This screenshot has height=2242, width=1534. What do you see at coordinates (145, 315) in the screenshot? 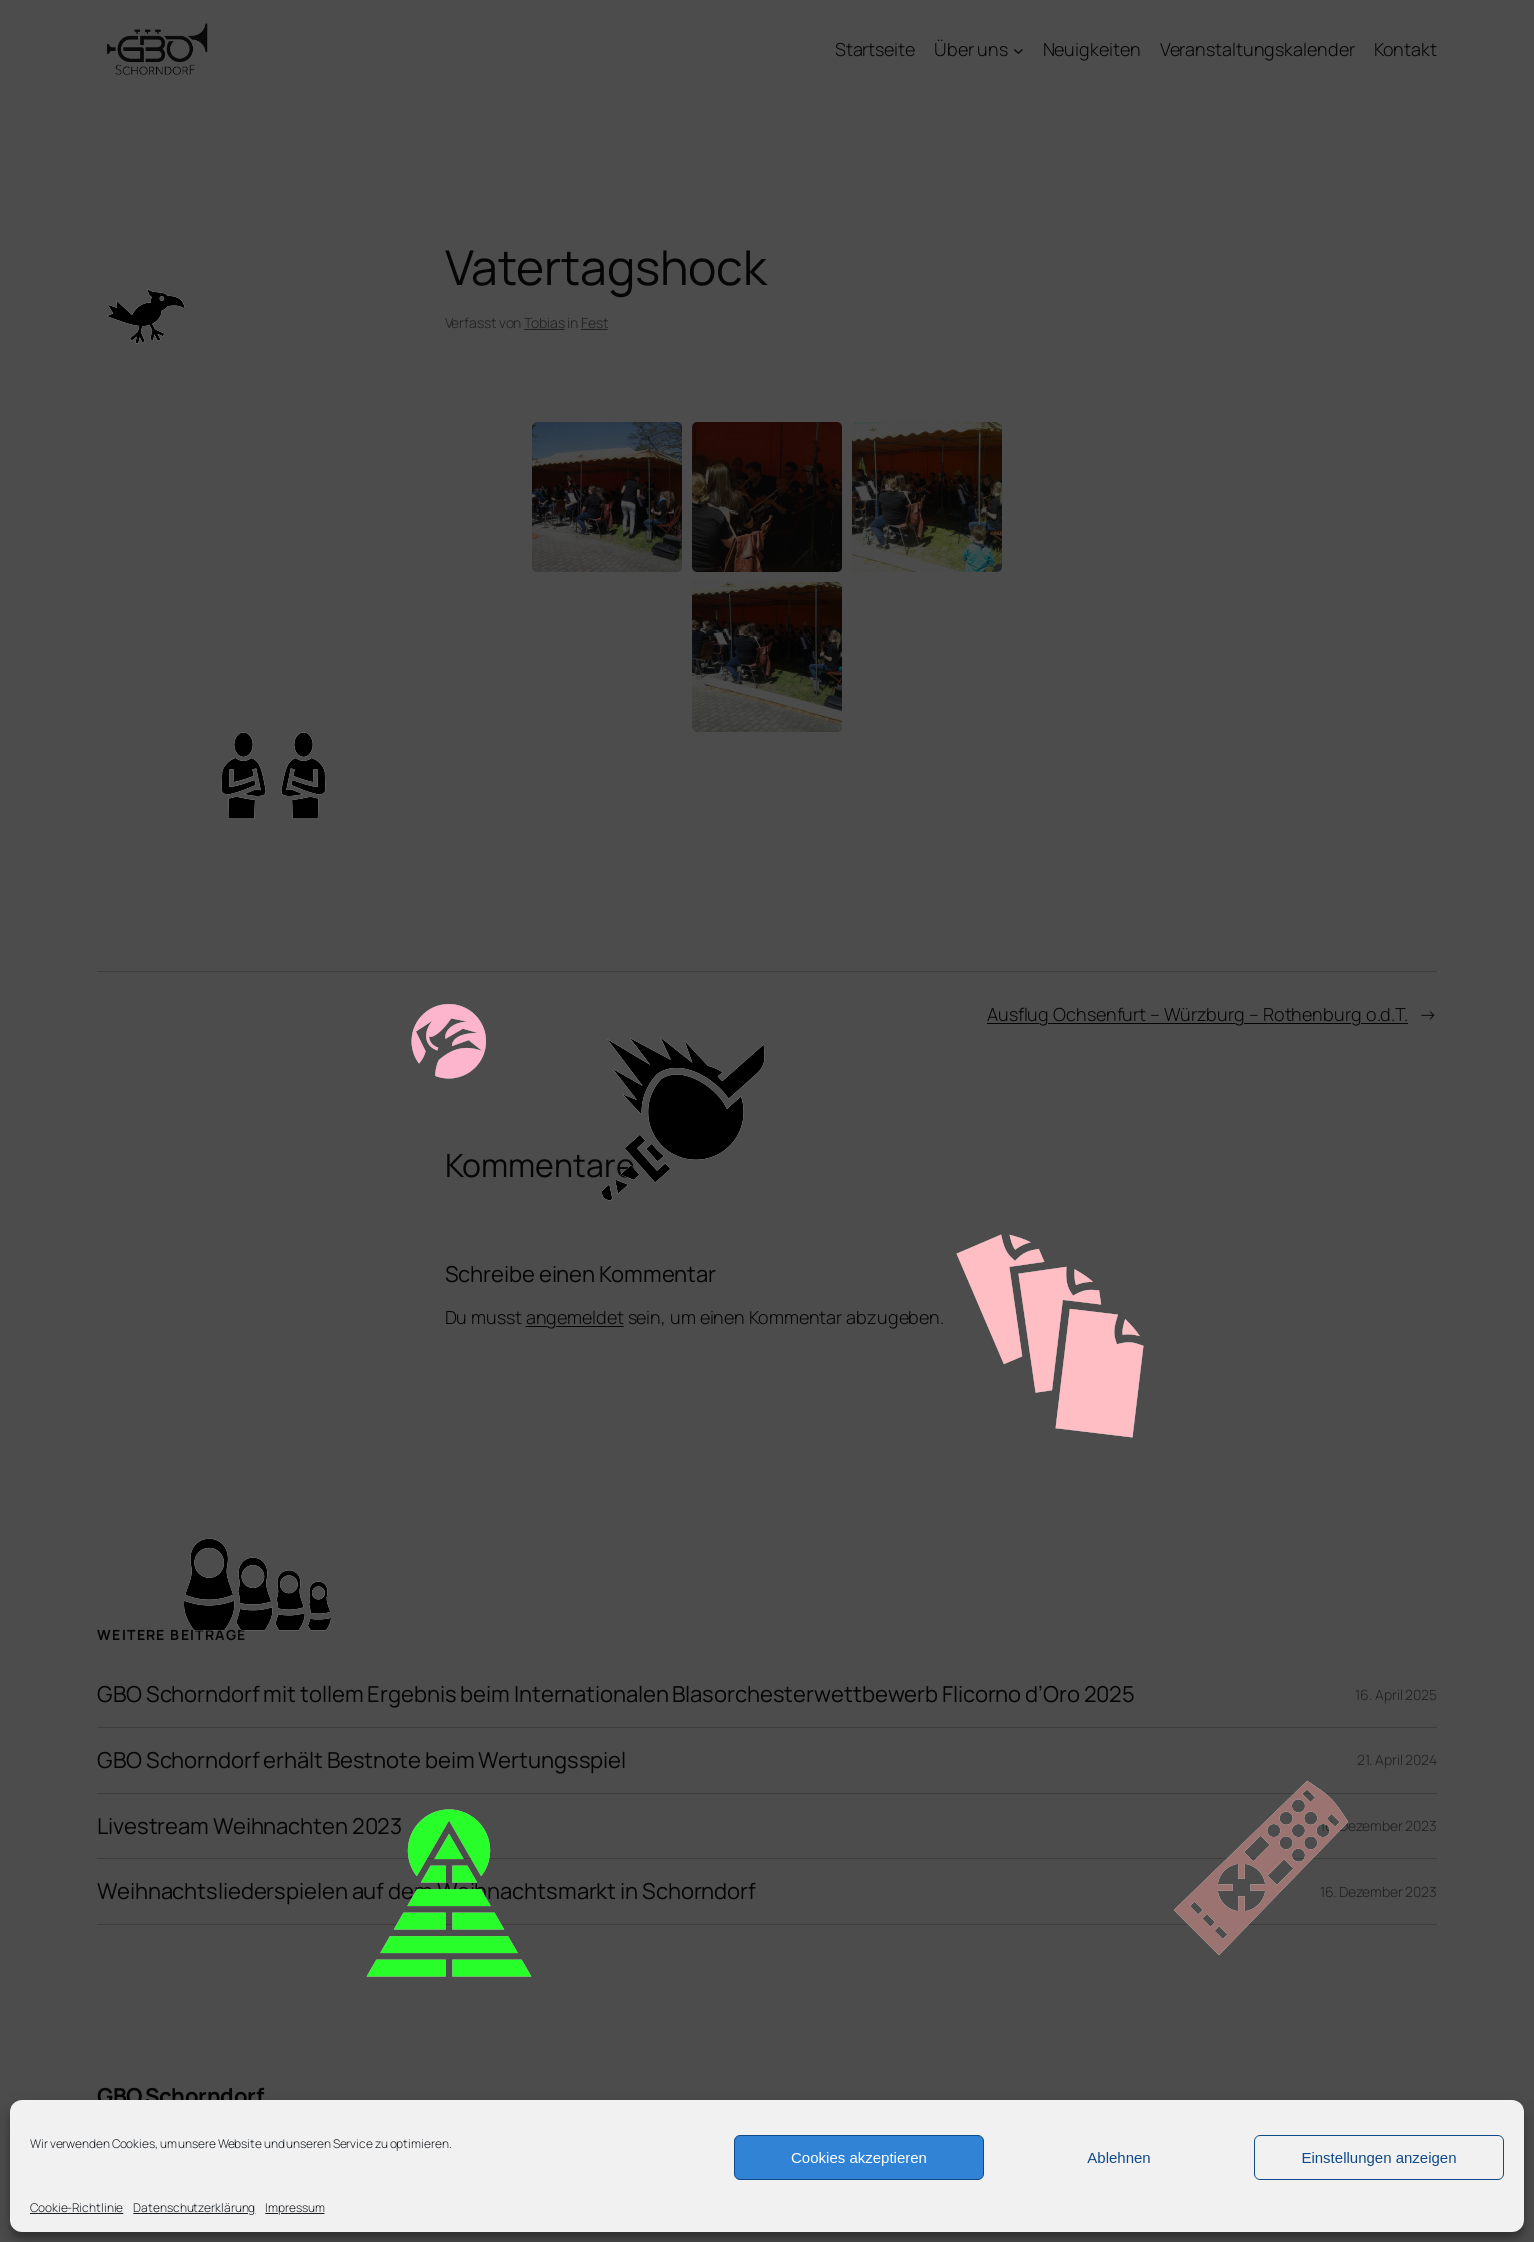
I see `sparrow character or bird companion in a game` at bounding box center [145, 315].